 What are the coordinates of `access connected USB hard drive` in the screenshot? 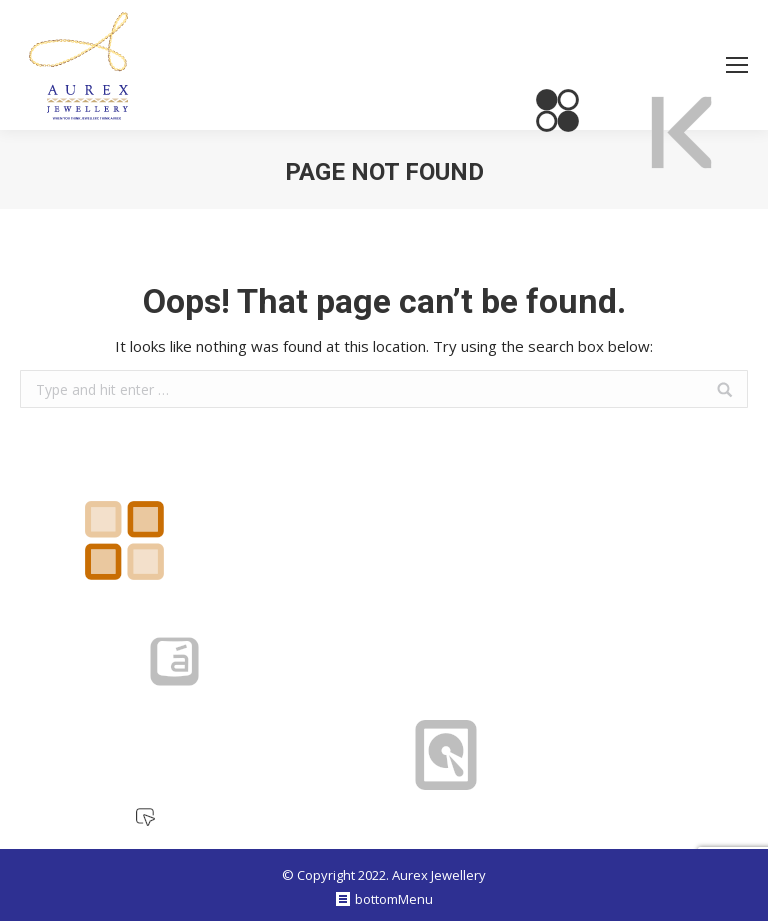 It's located at (446, 755).